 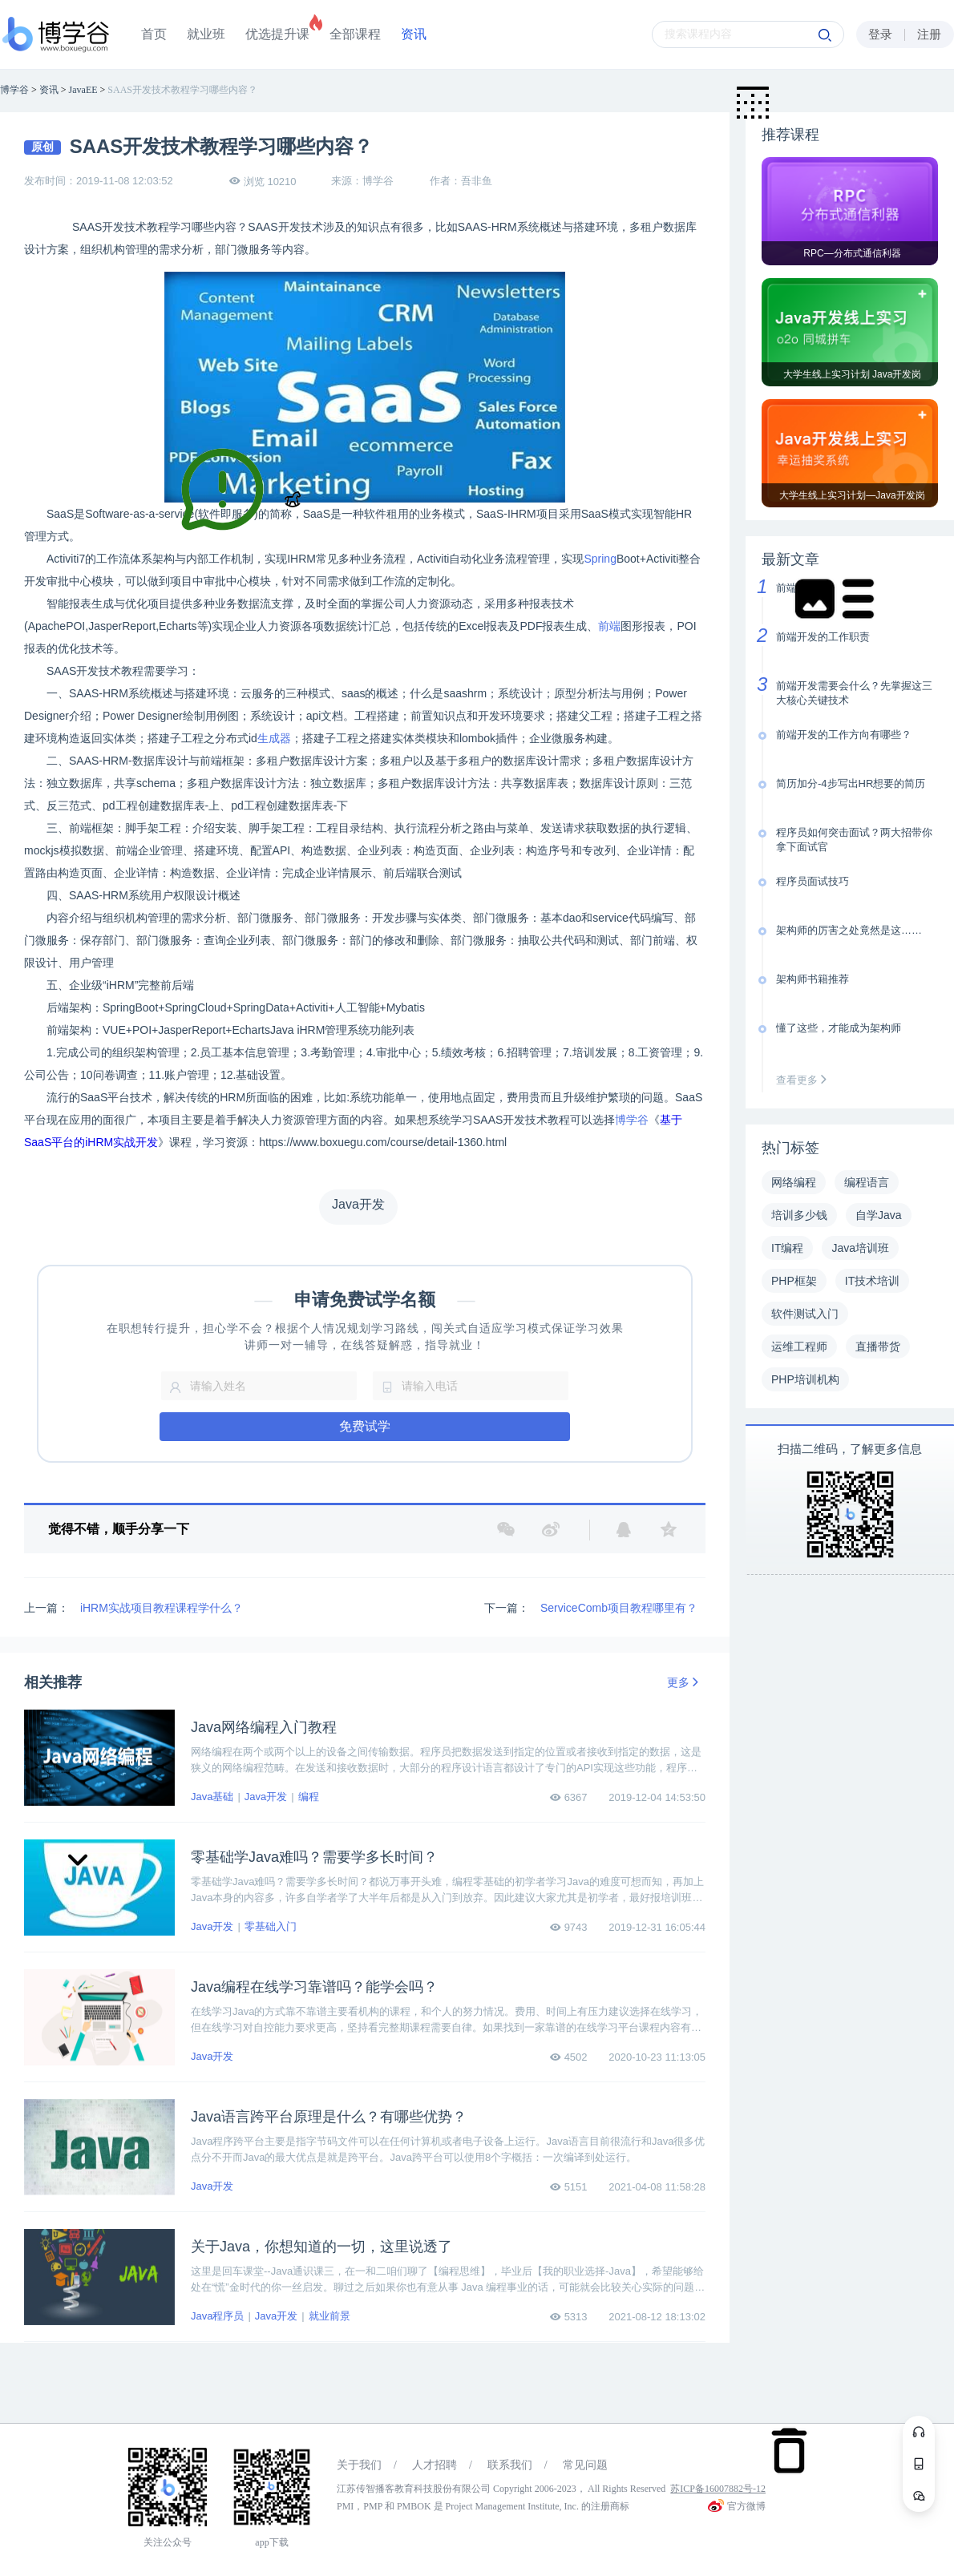 What do you see at coordinates (78, 1859) in the screenshot?
I see `expand a collapsed section or dropdown menu` at bounding box center [78, 1859].